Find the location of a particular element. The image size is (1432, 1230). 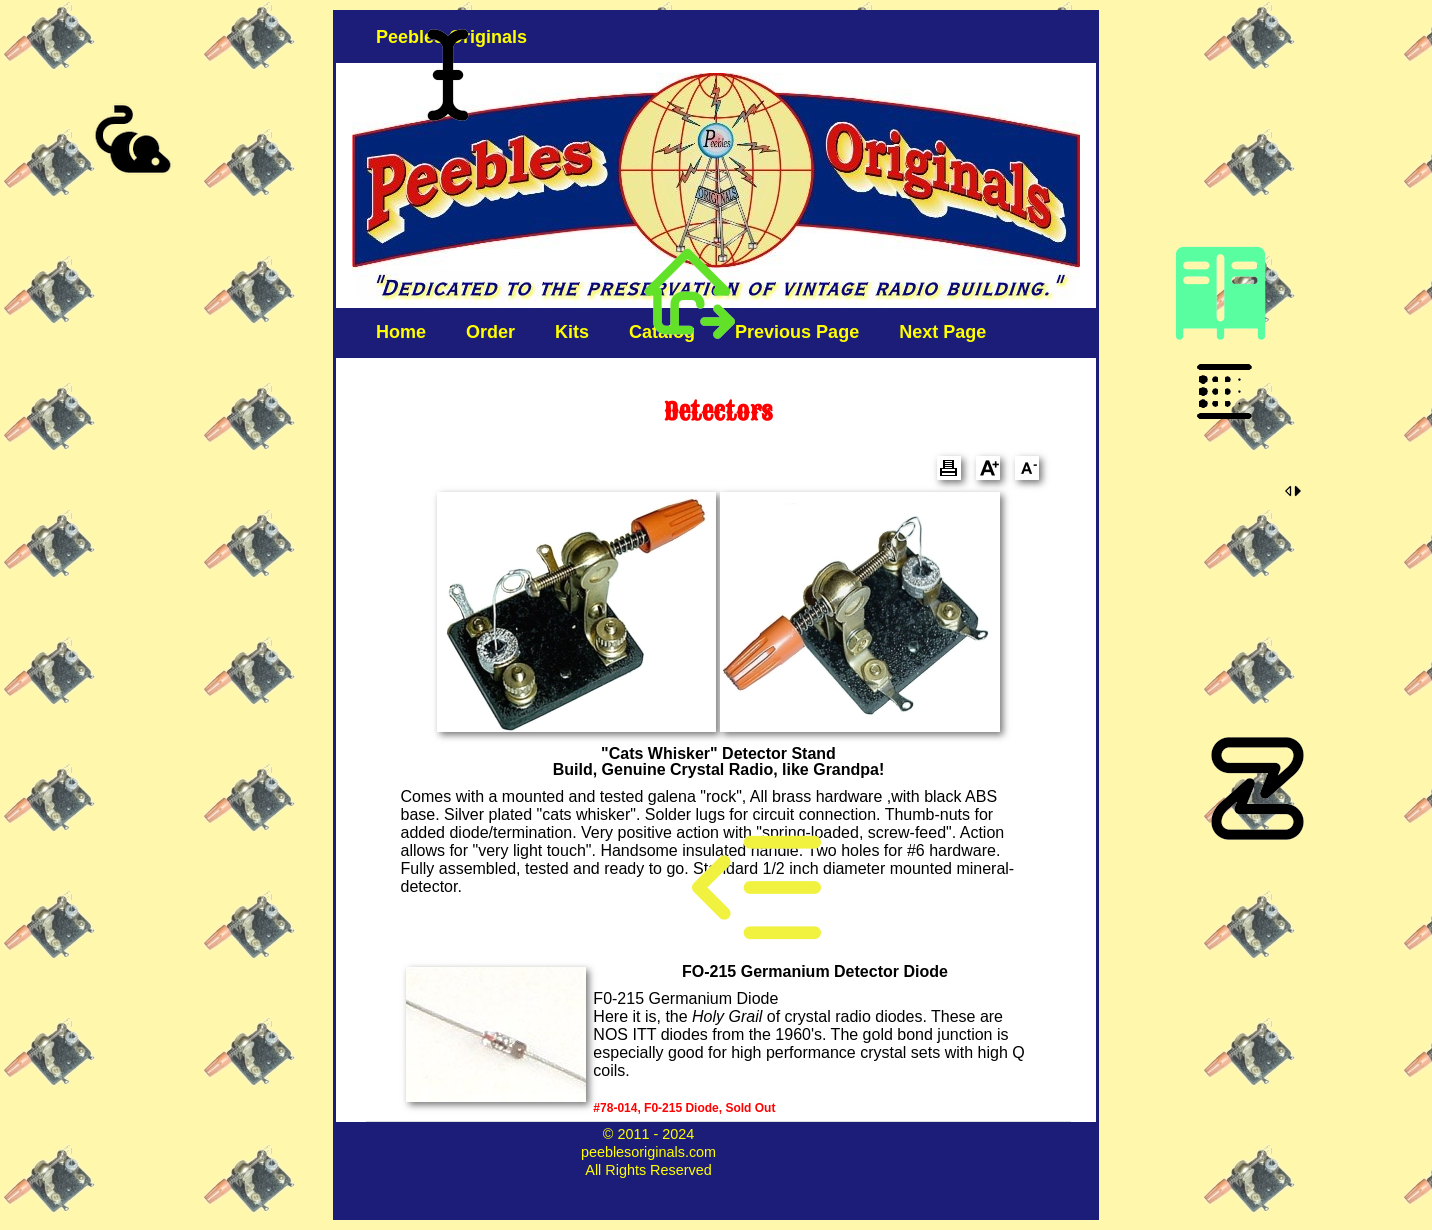

request rodent pest control services is located at coordinates (133, 139).